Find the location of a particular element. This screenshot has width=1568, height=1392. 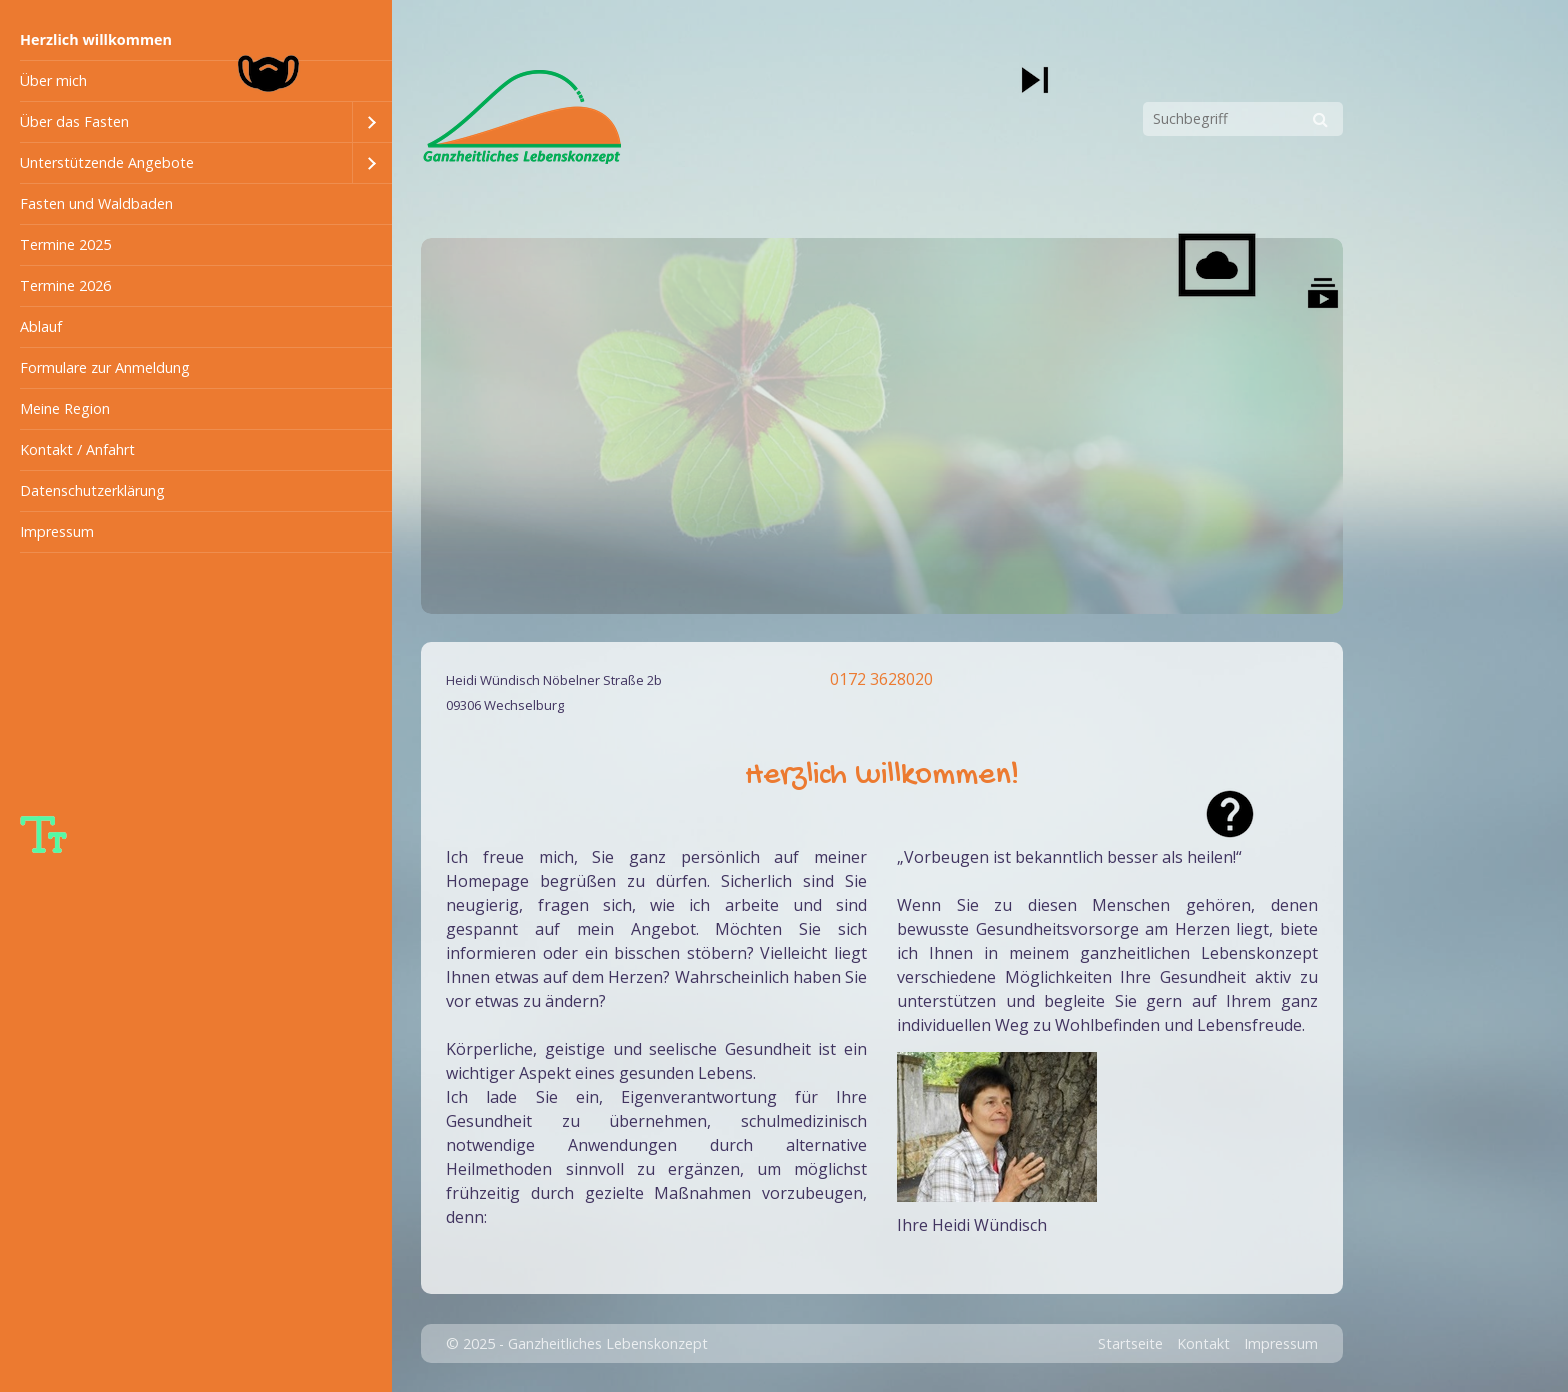

skip to the next track or media item is located at coordinates (1035, 80).